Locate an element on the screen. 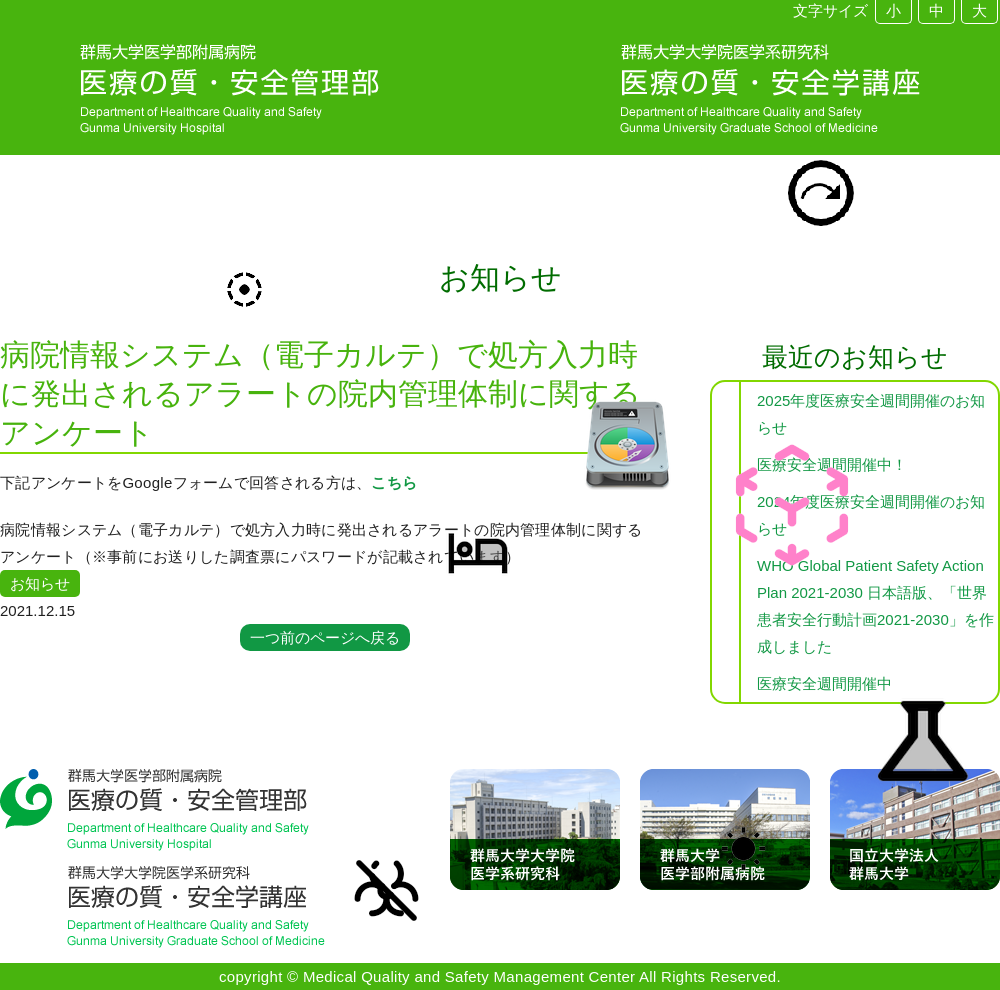 This screenshot has height=990, width=1000. find nearby hotels or accommodations is located at coordinates (478, 552).